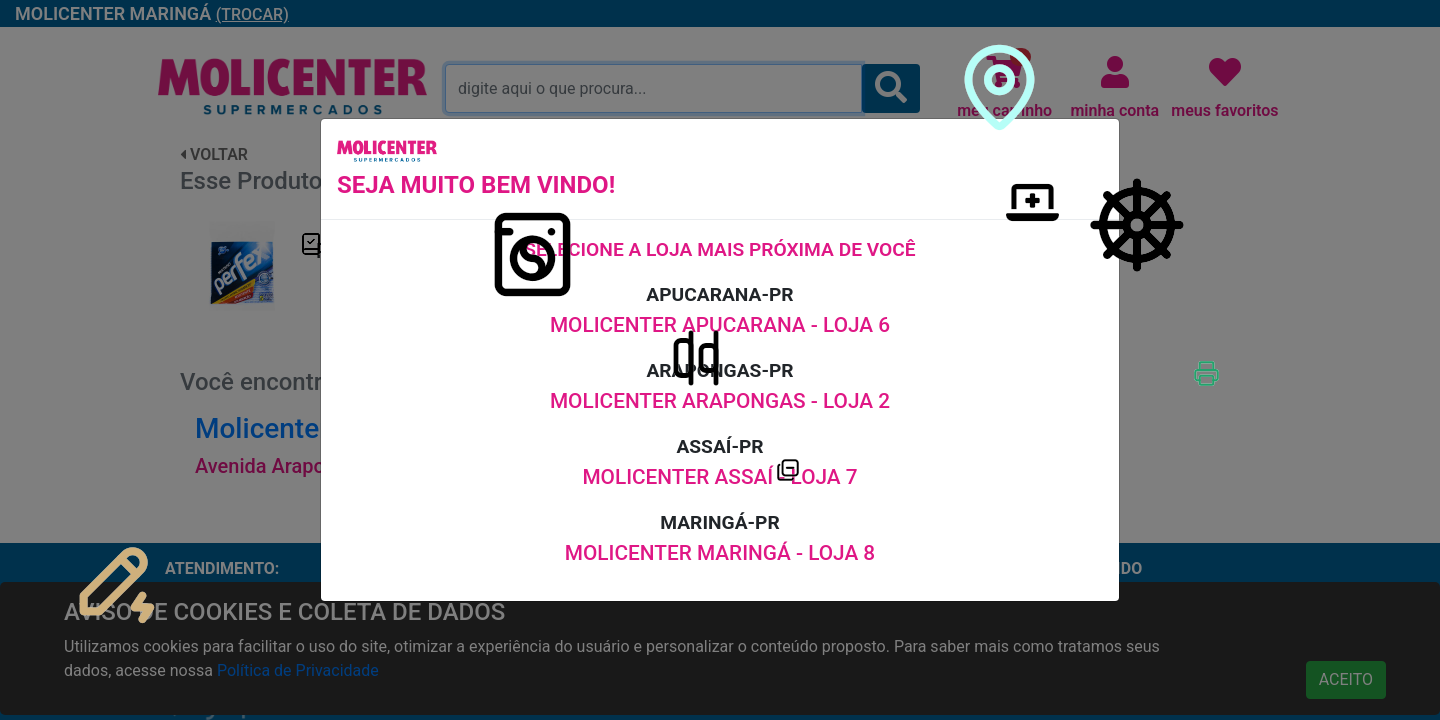 The image size is (1440, 720). What do you see at coordinates (532, 254) in the screenshot?
I see `access laundry or appliance settings` at bounding box center [532, 254].